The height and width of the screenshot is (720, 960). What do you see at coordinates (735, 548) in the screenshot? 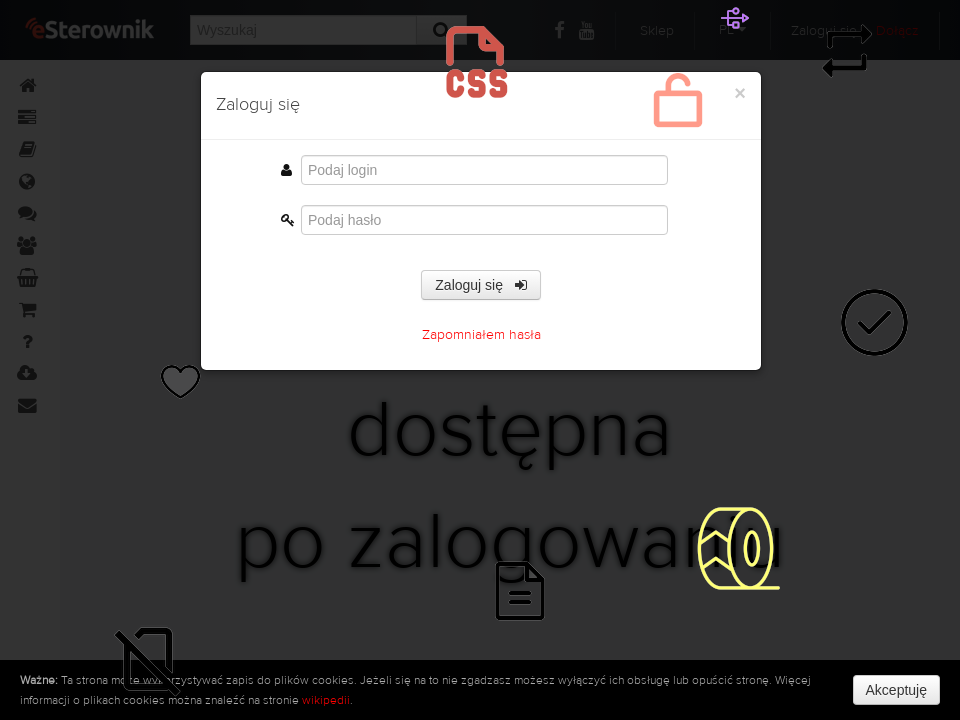
I see `view tire information or status` at bounding box center [735, 548].